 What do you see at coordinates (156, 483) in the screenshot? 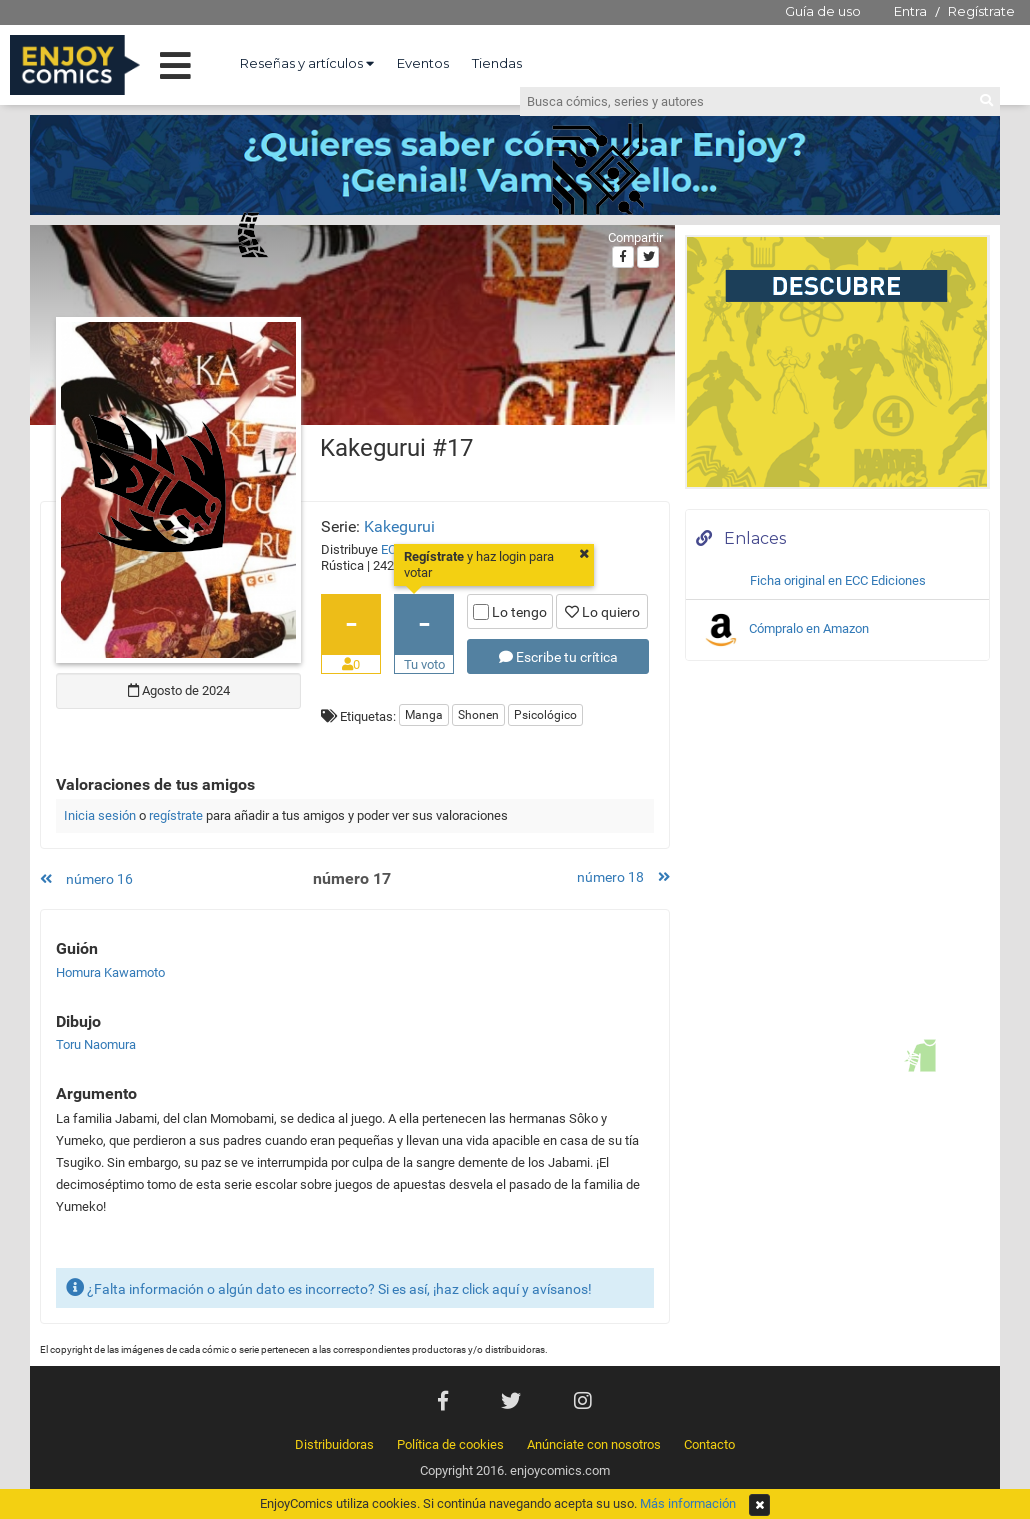
I see `activate armor-piercing attack ability` at bounding box center [156, 483].